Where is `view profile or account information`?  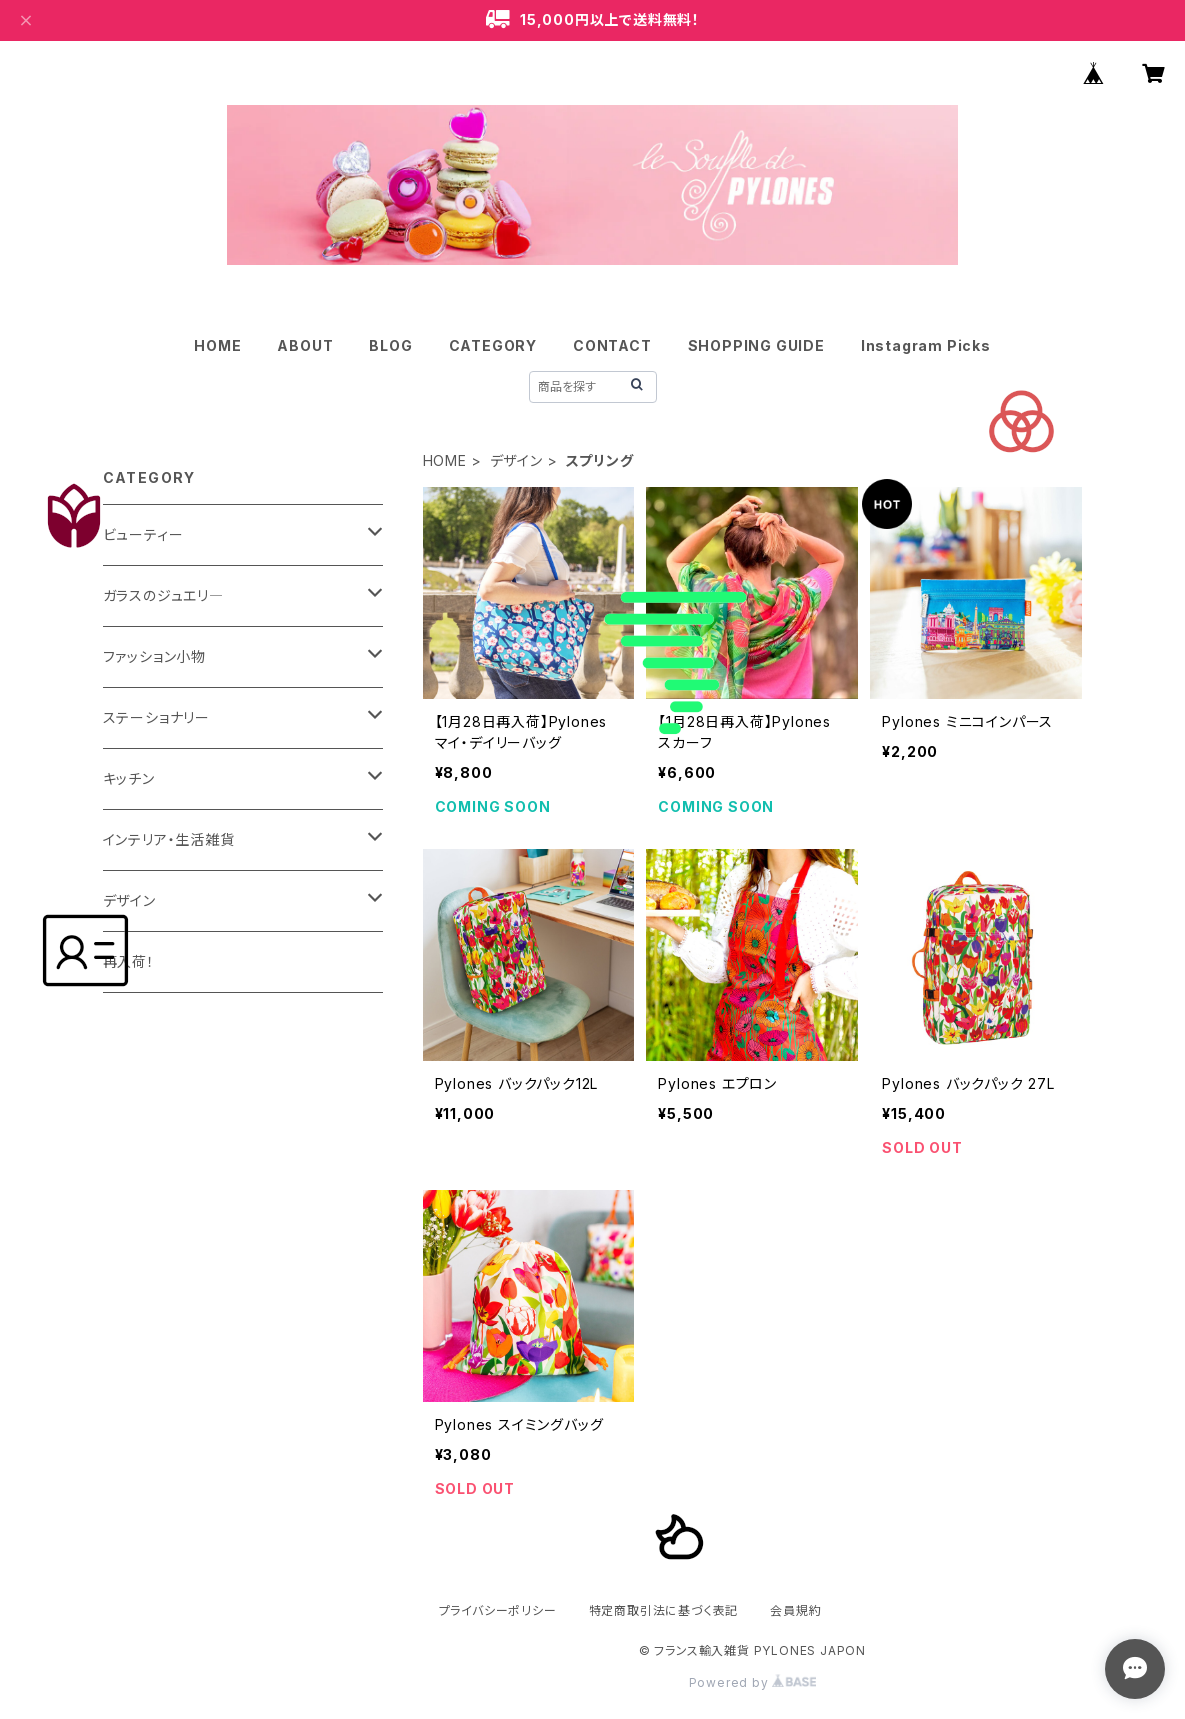 view profile or account information is located at coordinates (85, 950).